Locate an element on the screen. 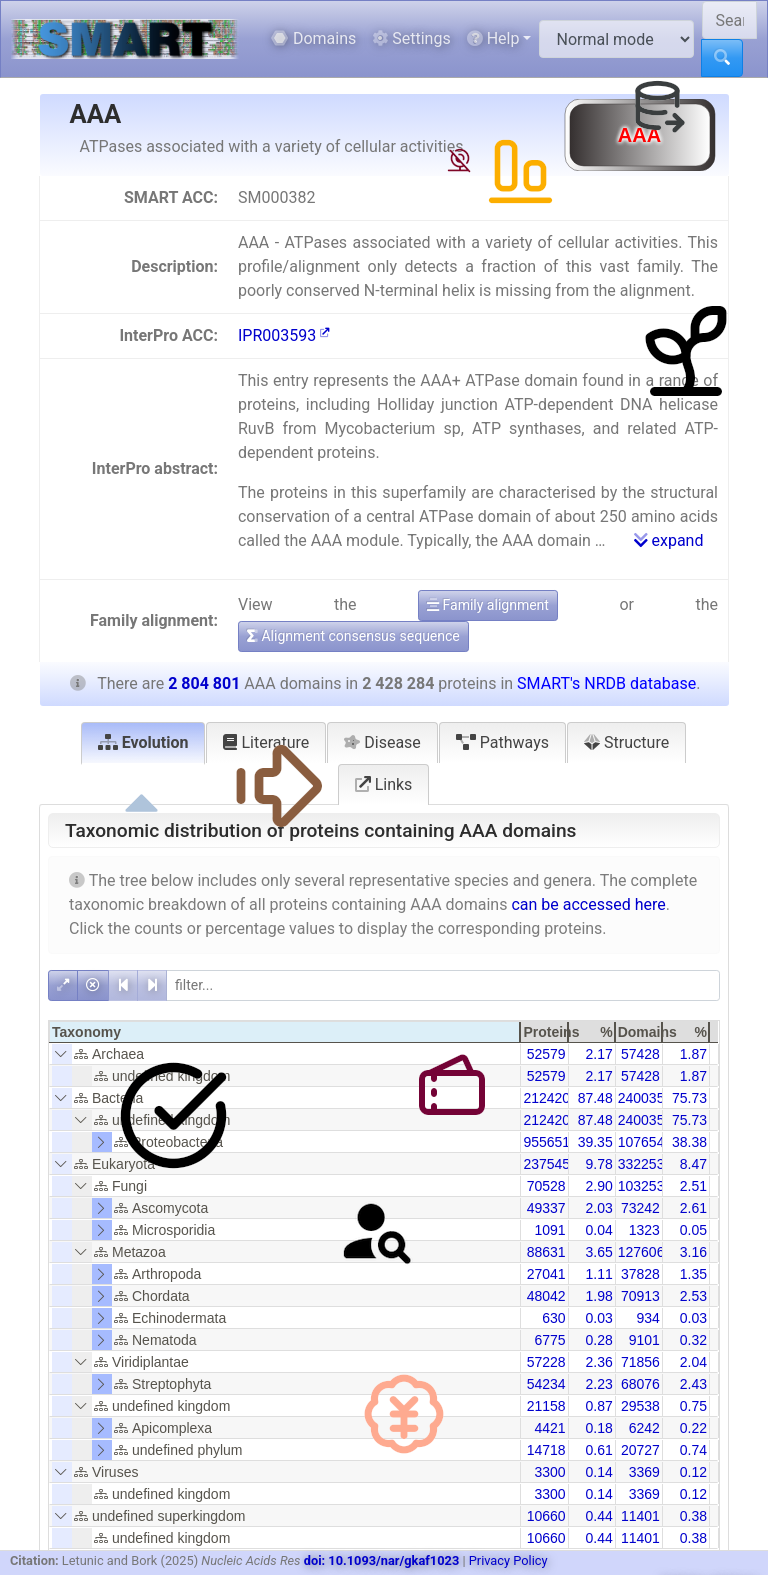 Image resolution: width=768 pixels, height=1575 pixels. align items to the bottom edge is located at coordinates (520, 171).